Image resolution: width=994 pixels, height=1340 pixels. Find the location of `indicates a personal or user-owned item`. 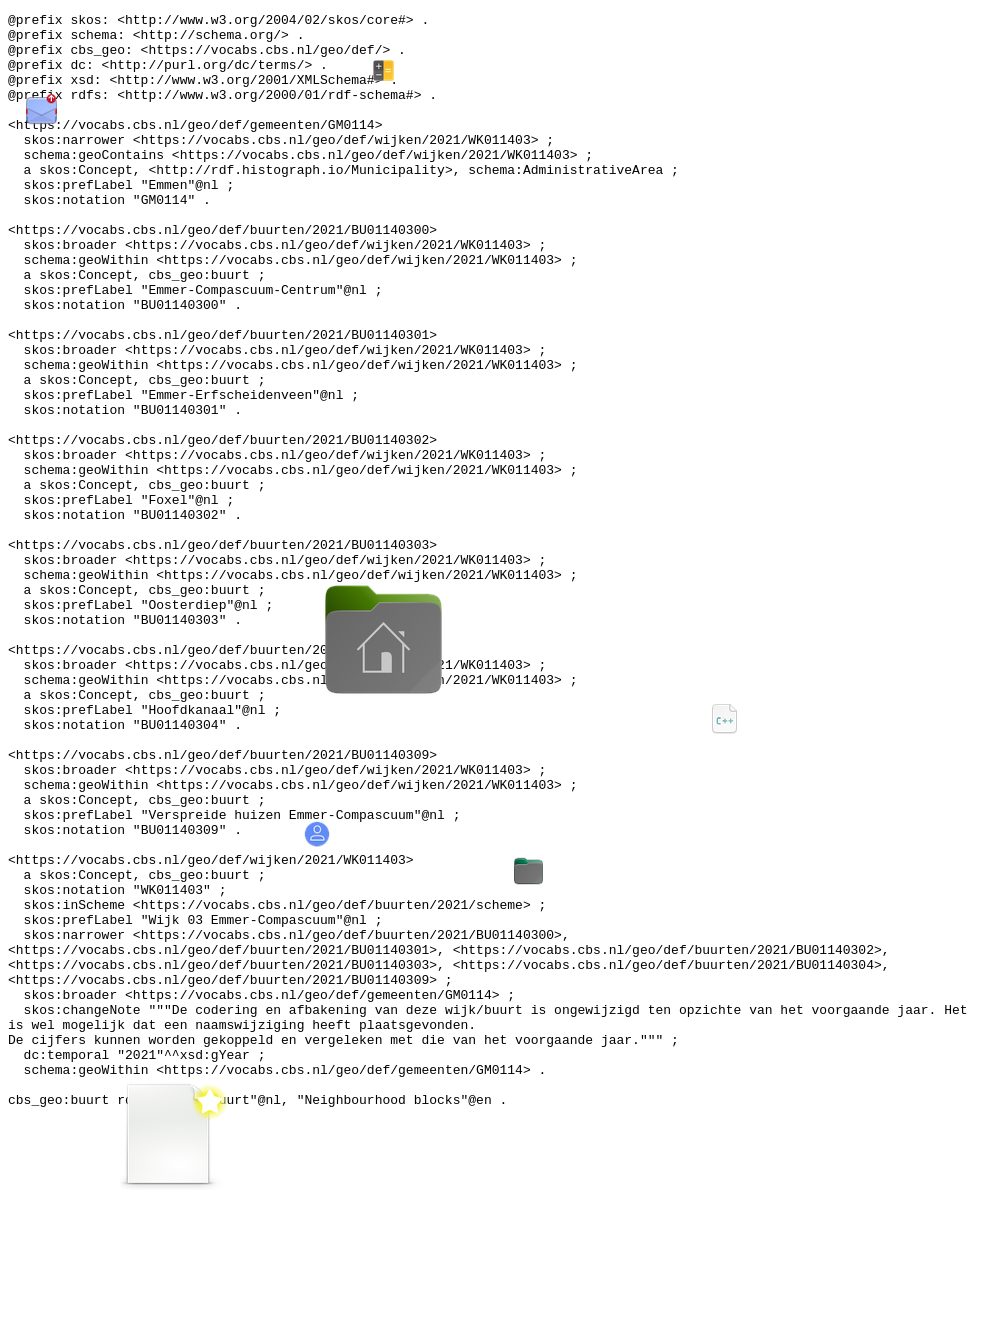

indicates a personal or user-owned item is located at coordinates (317, 834).